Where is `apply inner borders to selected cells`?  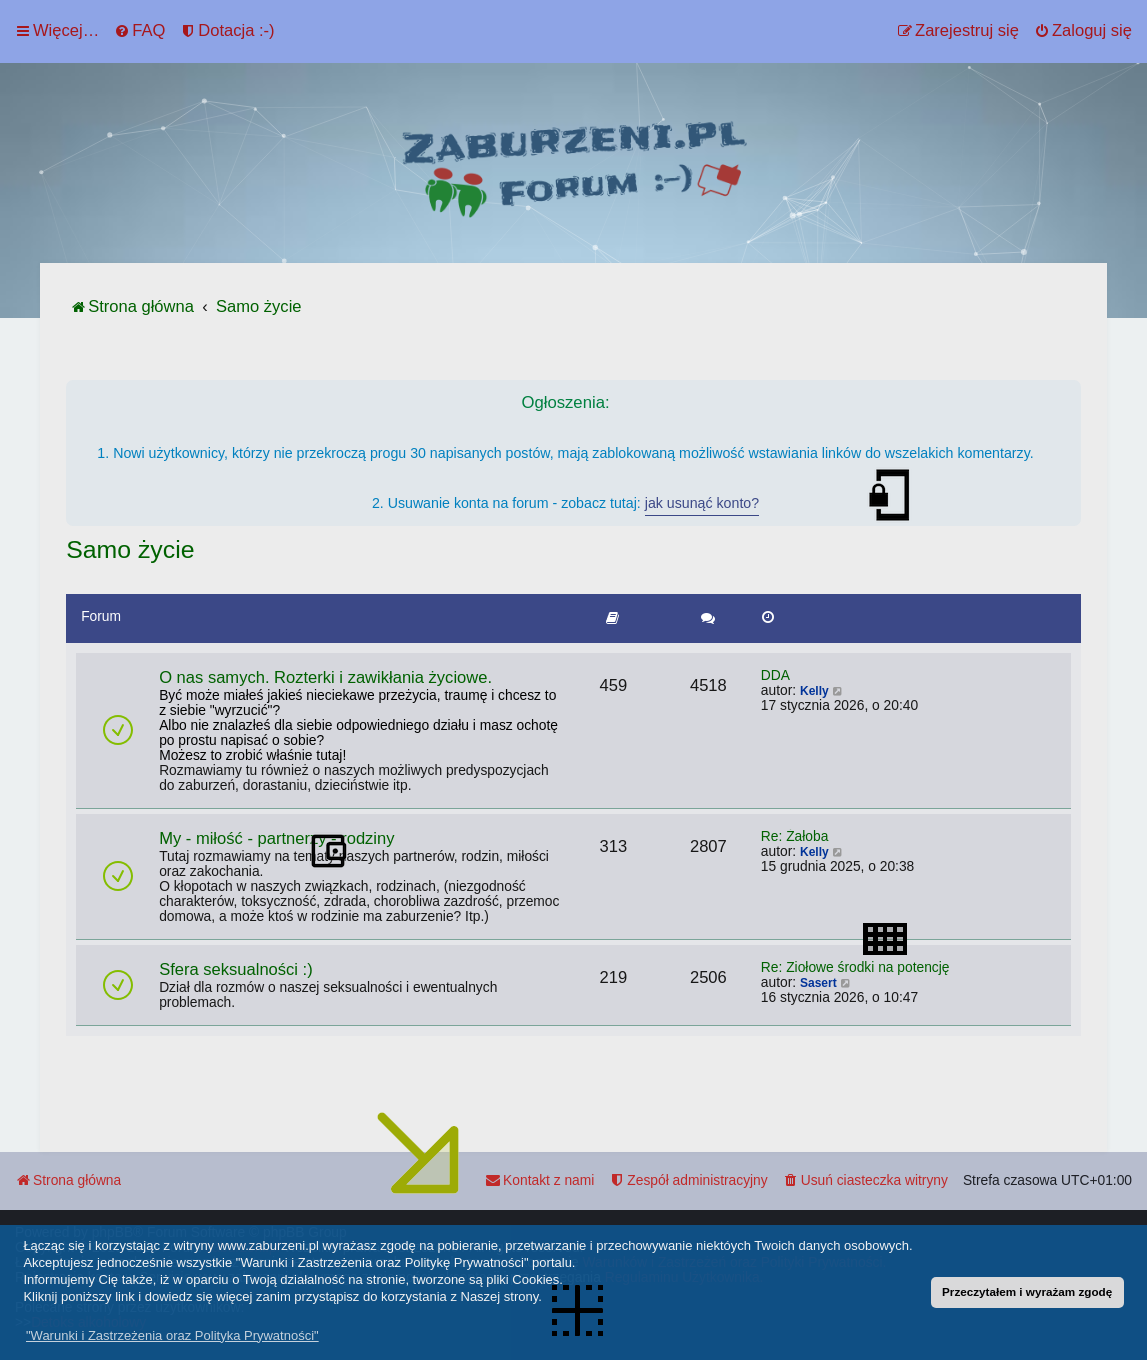
apply inner borders to selected cells is located at coordinates (577, 1310).